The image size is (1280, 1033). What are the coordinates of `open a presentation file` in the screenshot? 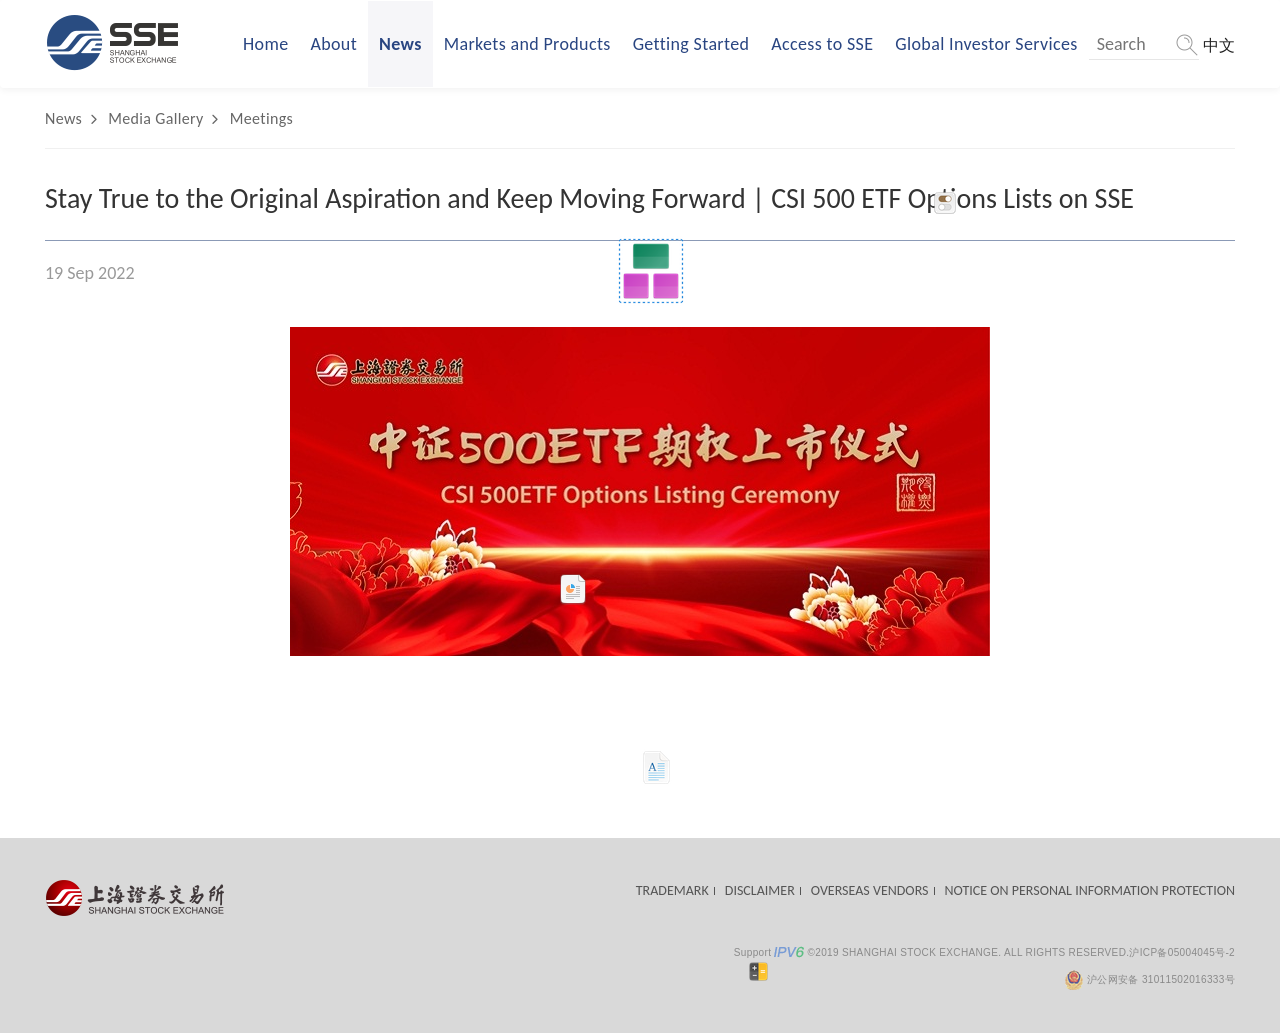 It's located at (573, 589).